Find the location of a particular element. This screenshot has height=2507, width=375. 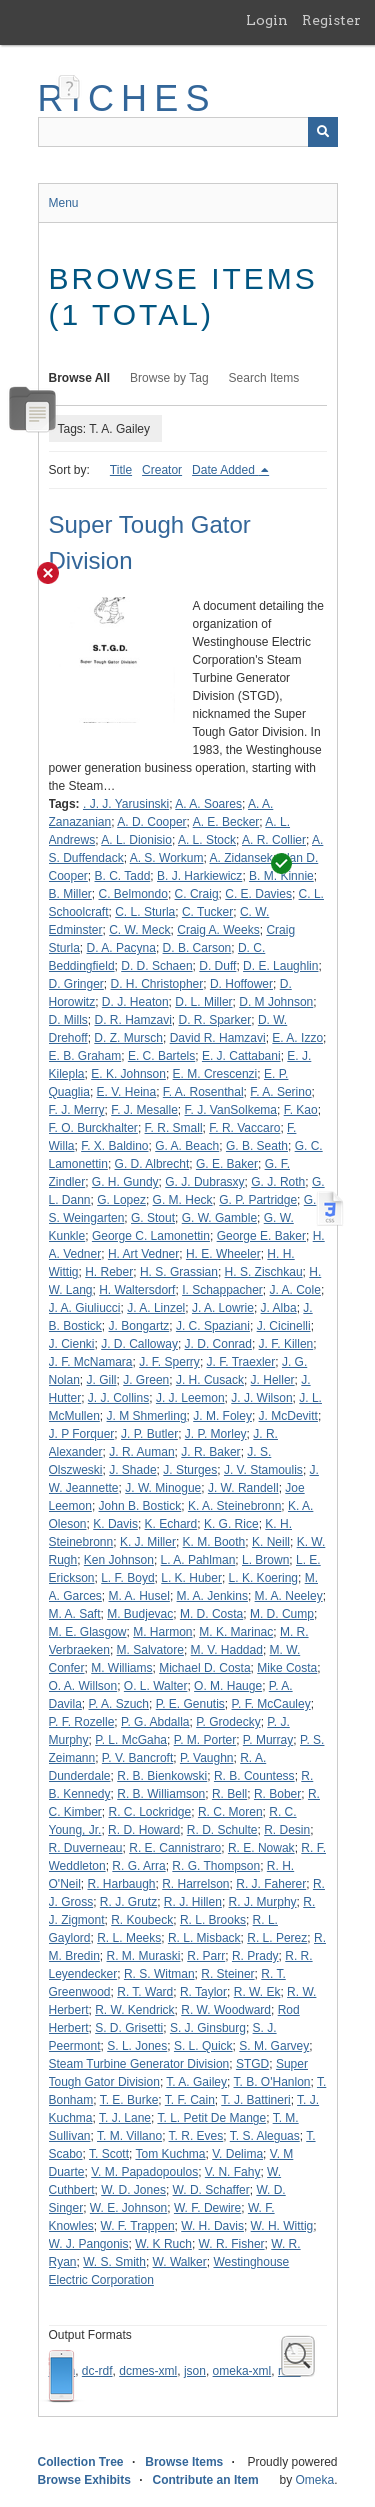

indicates an unrecognized file type is located at coordinates (69, 87).